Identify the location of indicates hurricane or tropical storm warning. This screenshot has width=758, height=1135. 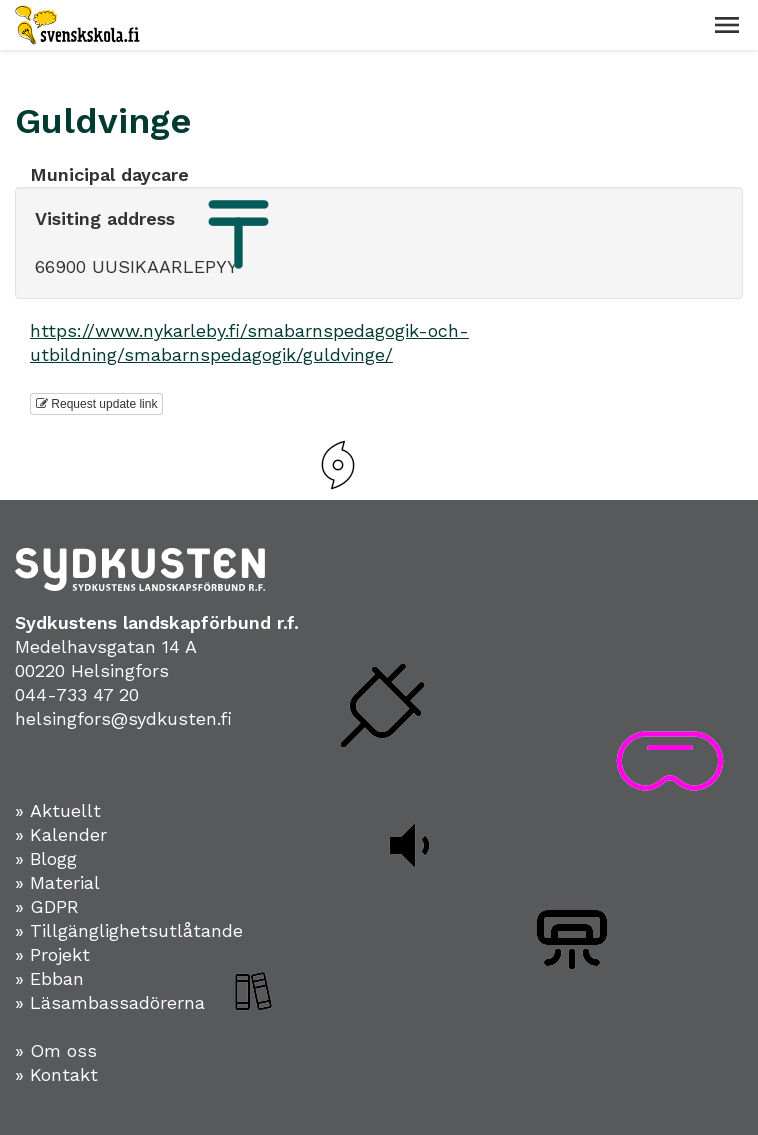
(338, 465).